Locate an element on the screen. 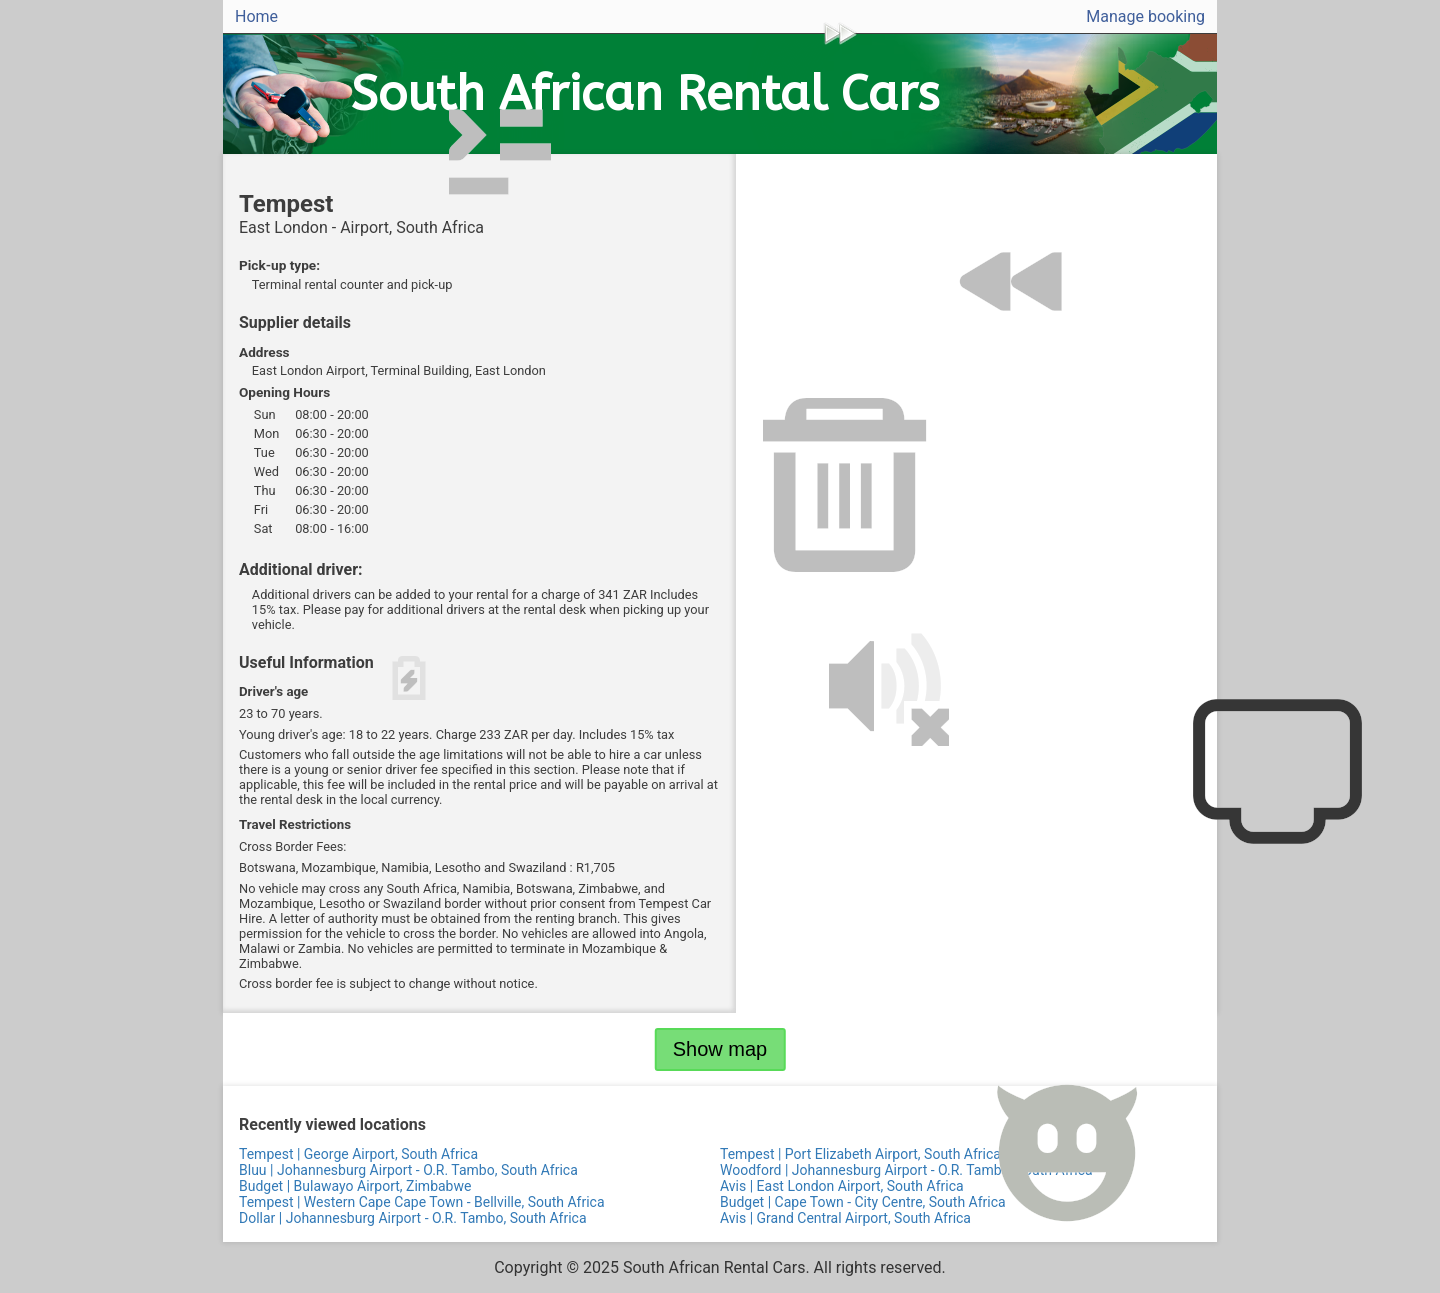  rewind or seek backward in media playback is located at coordinates (1010, 281).